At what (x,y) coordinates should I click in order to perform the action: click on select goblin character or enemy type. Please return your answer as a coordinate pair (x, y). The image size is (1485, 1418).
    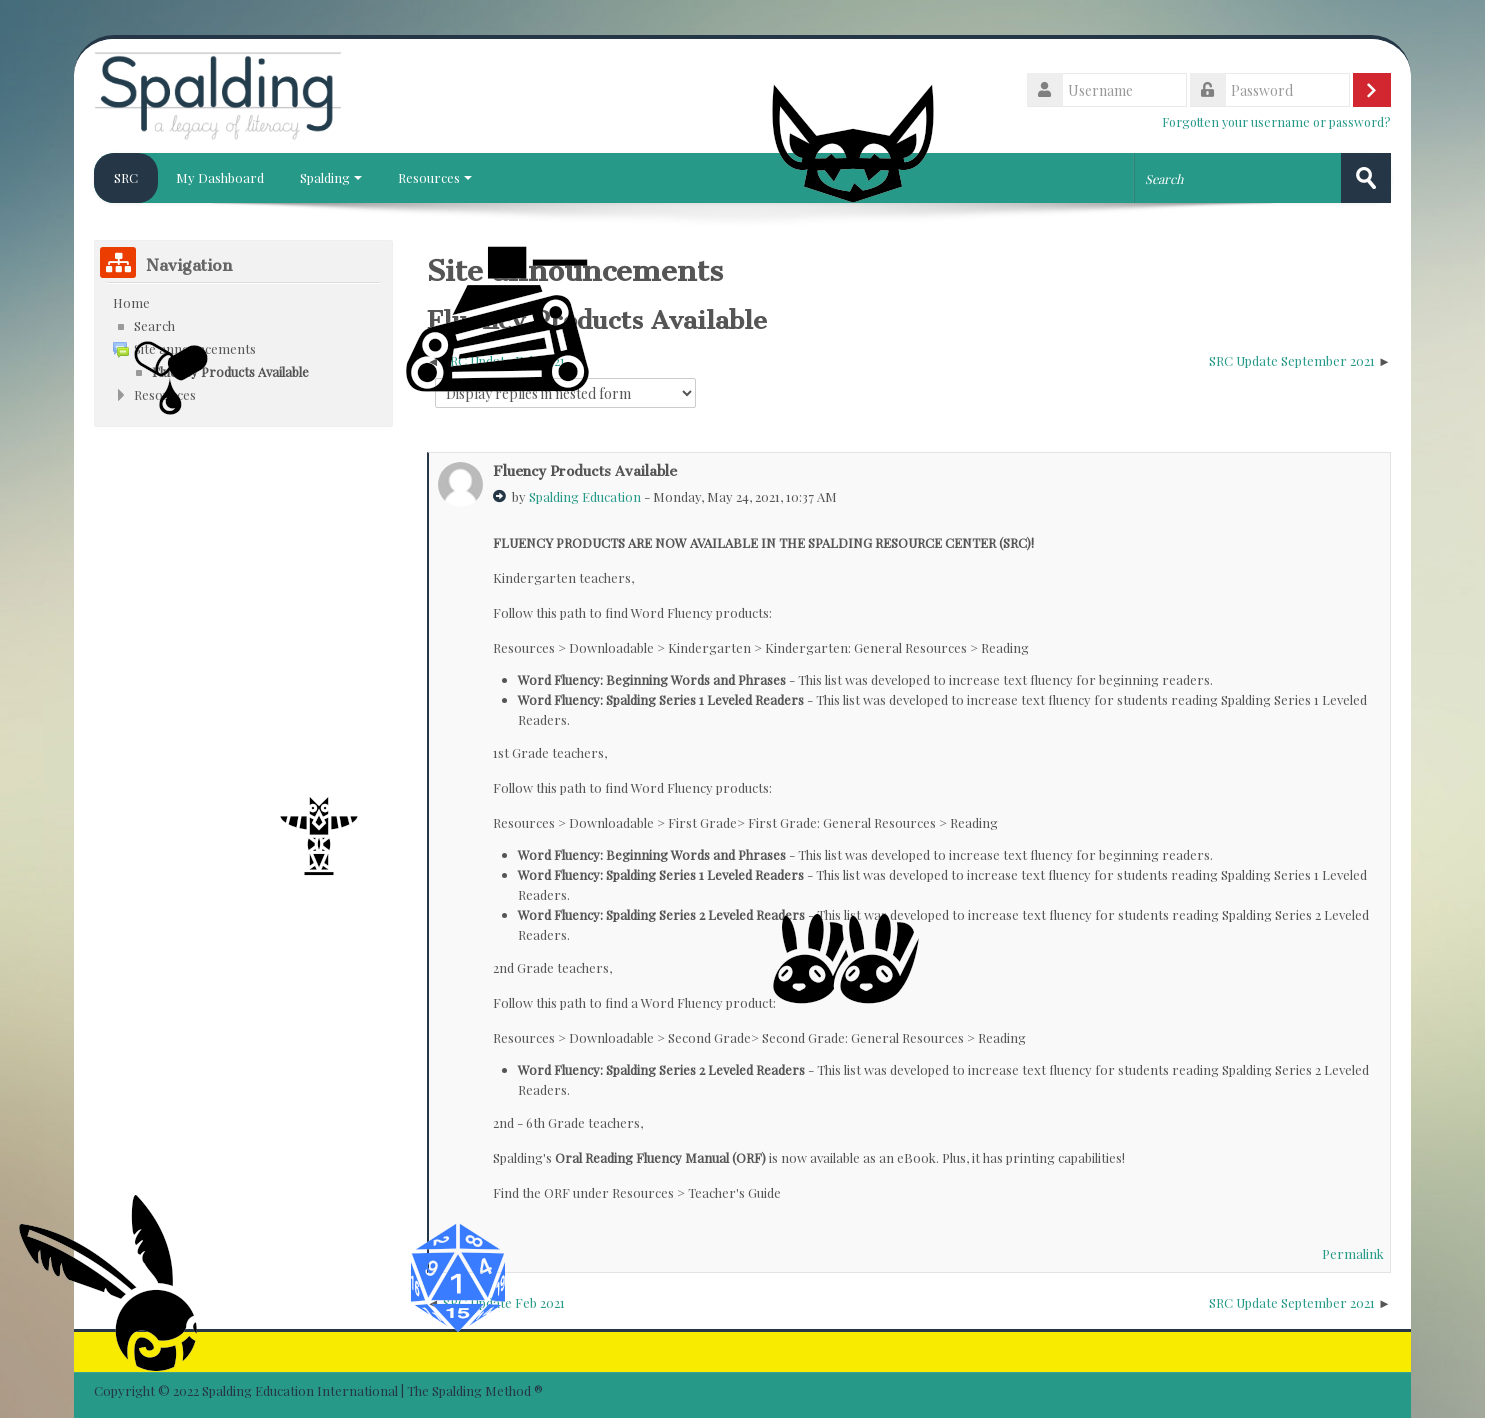
    Looking at the image, I should click on (853, 148).